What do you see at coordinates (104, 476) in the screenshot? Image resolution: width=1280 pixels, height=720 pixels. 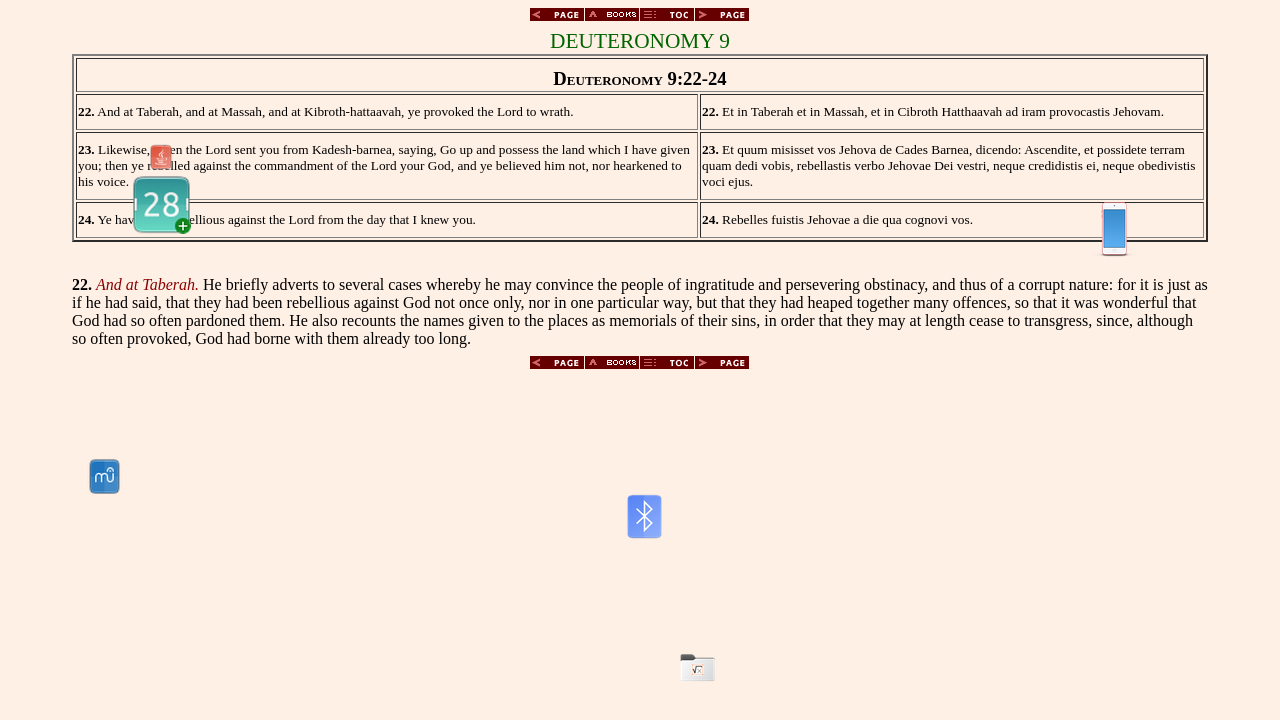 I see `a MuseScore 3 music notation file` at bounding box center [104, 476].